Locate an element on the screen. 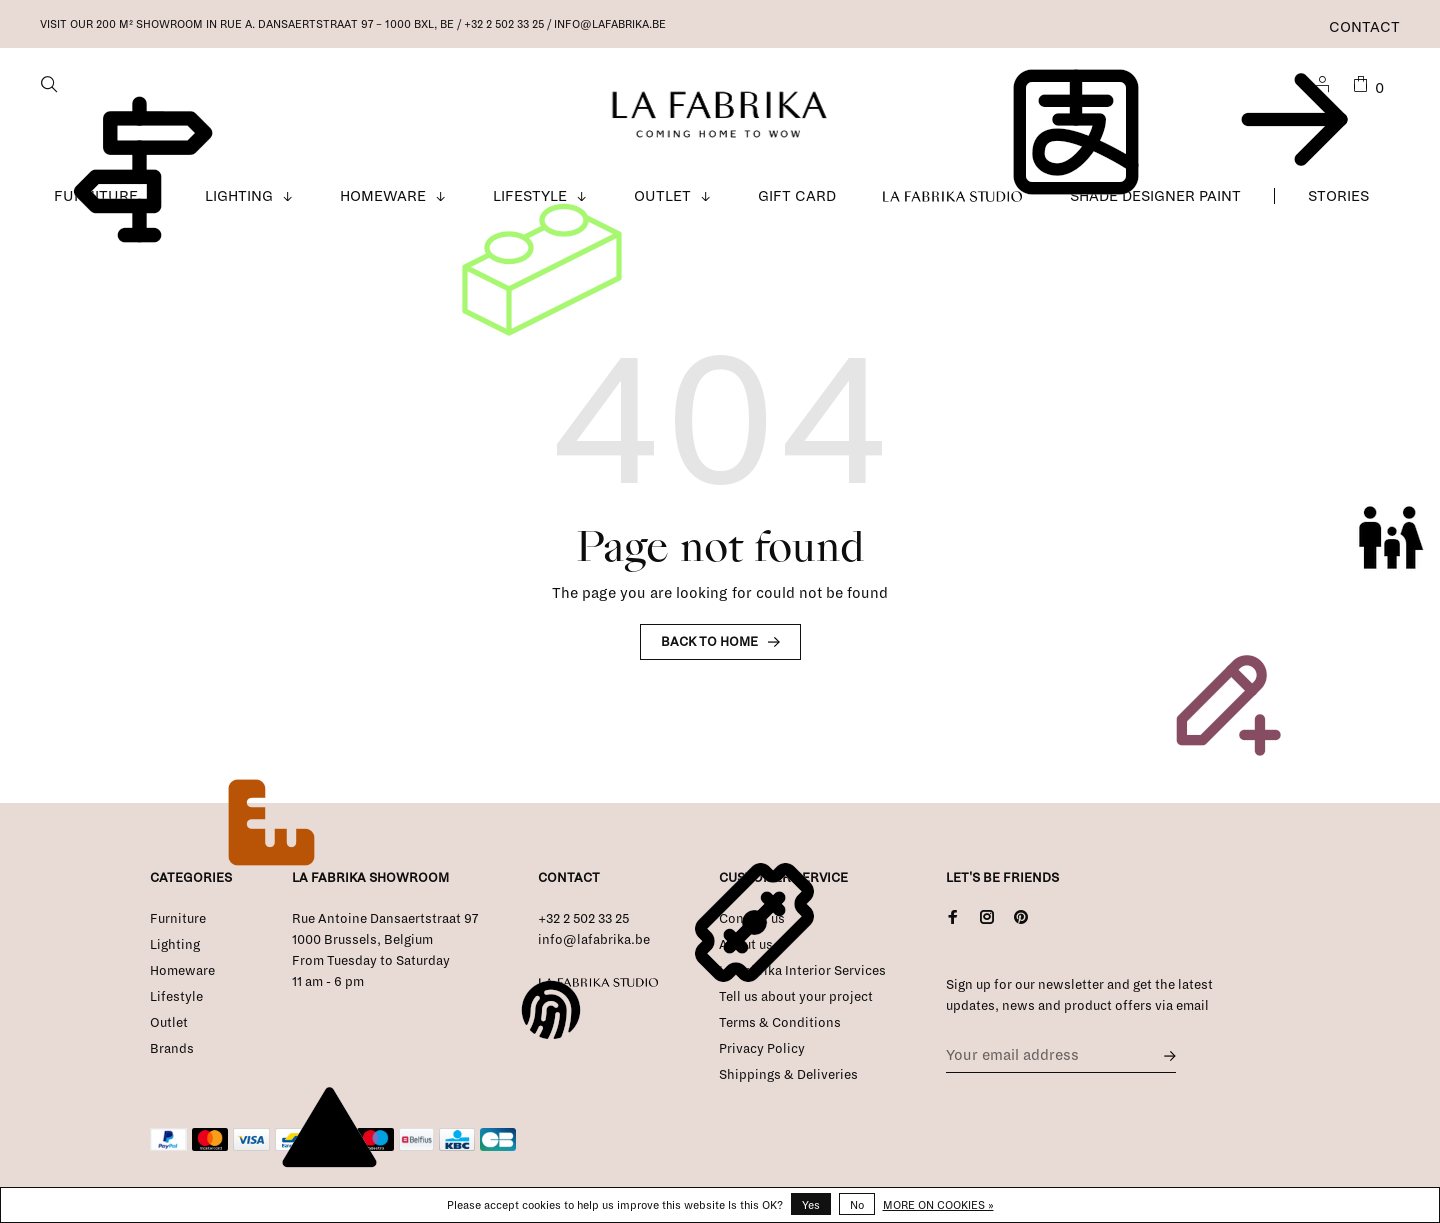 This screenshot has height=1223, width=1440. authenticate with fingerprint is located at coordinates (551, 1010).